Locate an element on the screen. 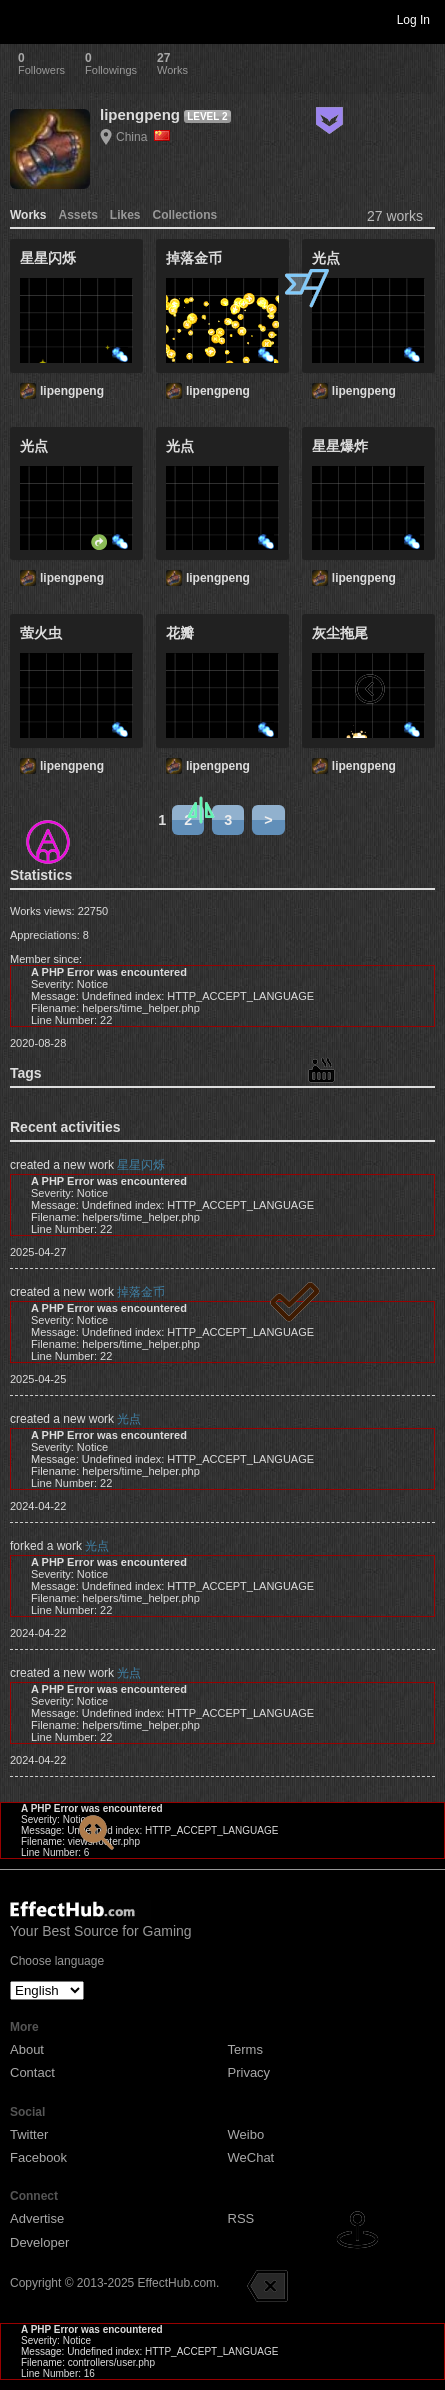  flag or bookmark an item is located at coordinates (306, 286).